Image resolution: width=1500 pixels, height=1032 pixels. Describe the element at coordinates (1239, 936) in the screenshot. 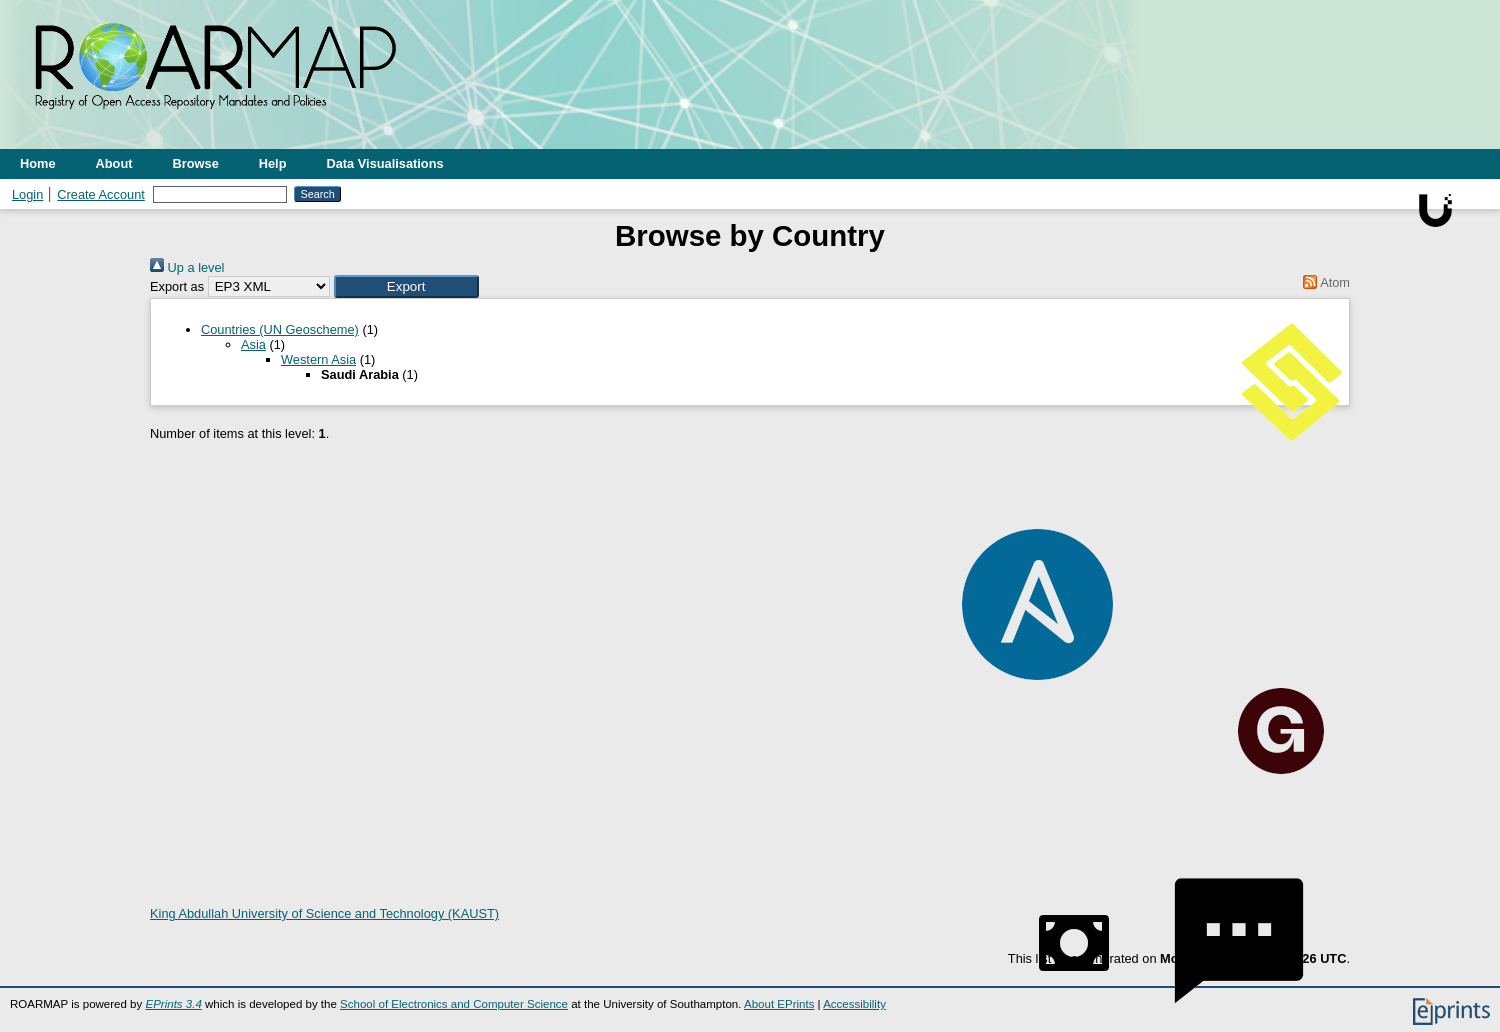

I see `open messaging or chat` at that location.